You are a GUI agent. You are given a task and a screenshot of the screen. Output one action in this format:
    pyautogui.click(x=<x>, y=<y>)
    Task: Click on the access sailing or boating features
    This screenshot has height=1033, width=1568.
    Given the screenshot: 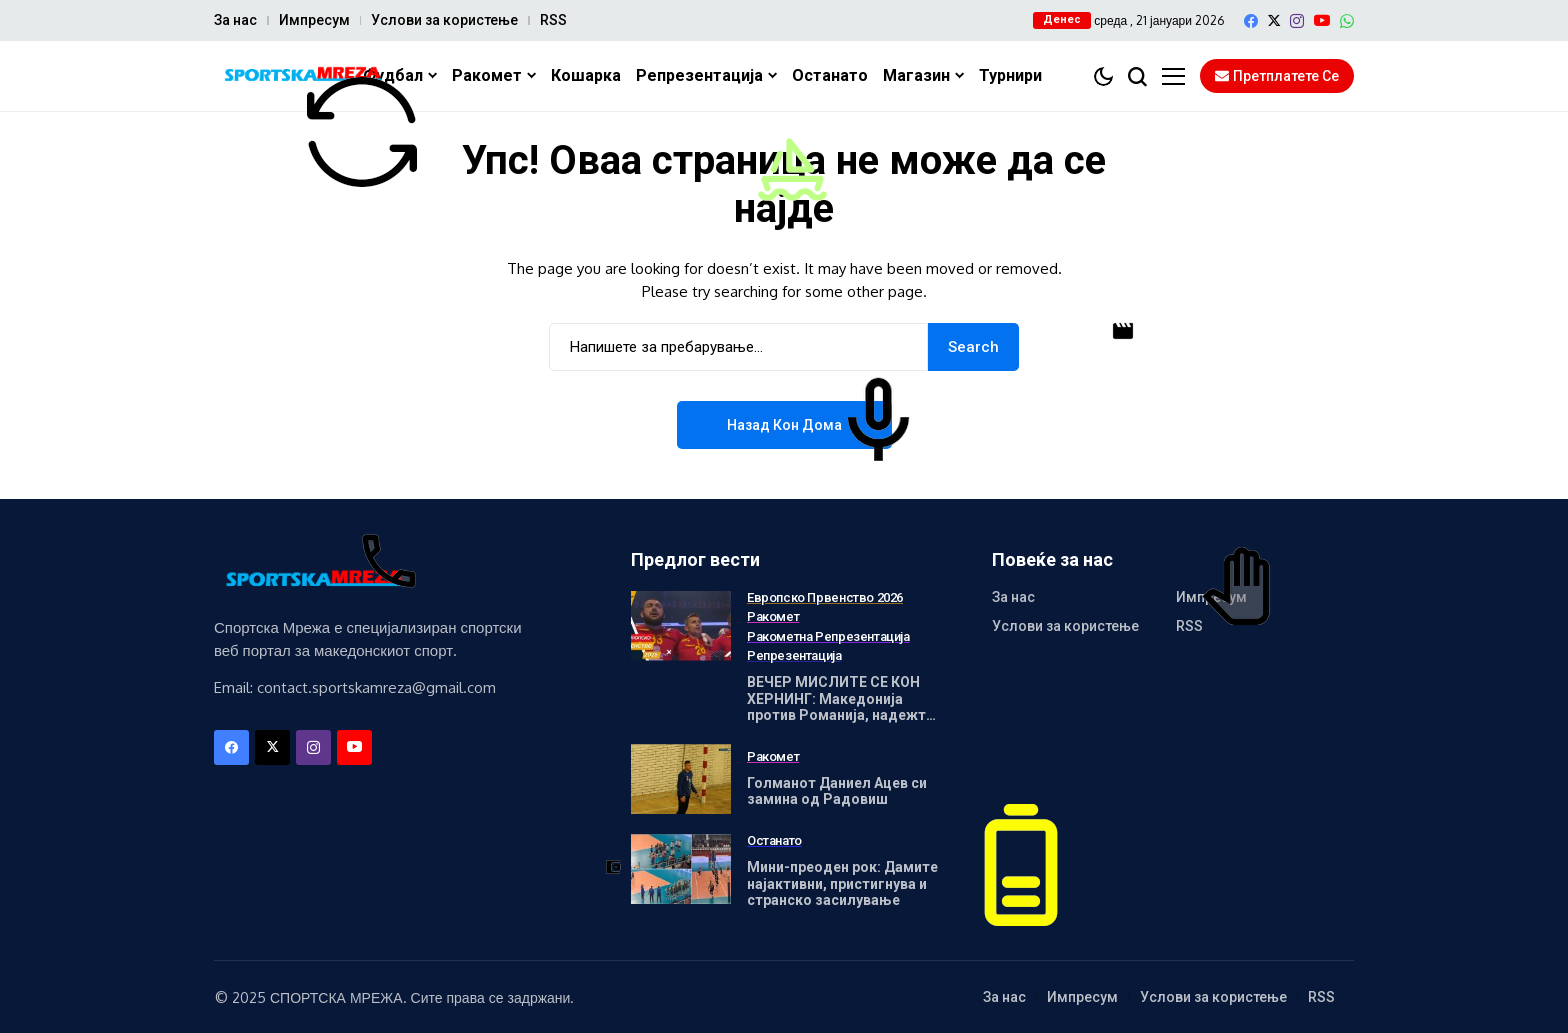 What is the action you would take?
    pyautogui.click(x=792, y=169)
    